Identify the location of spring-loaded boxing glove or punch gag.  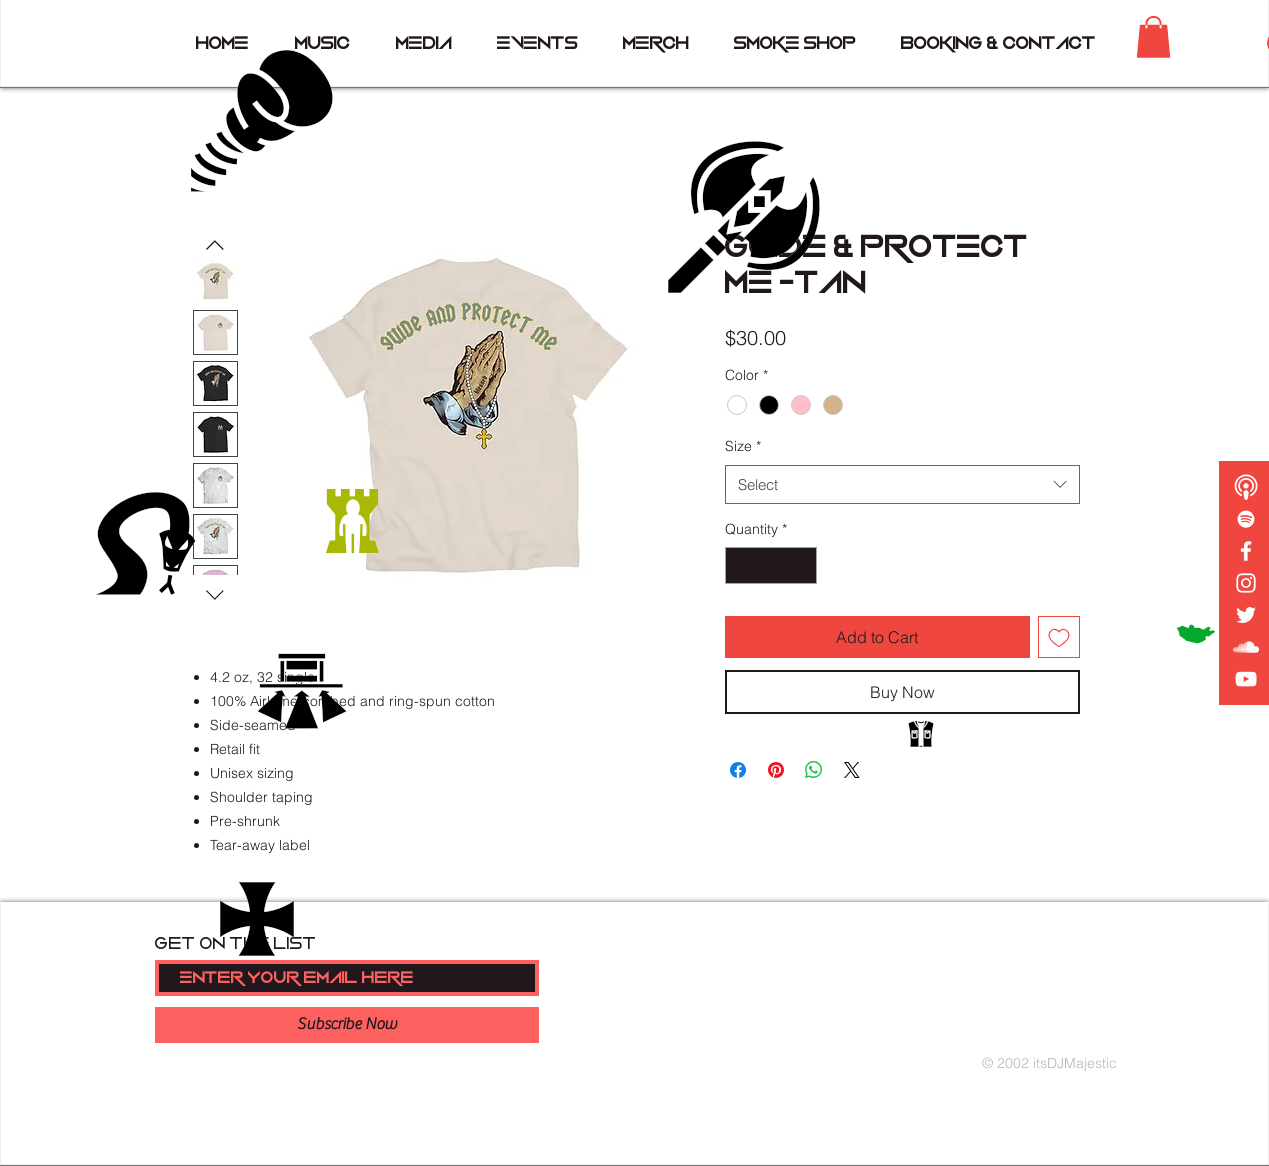
(261, 121).